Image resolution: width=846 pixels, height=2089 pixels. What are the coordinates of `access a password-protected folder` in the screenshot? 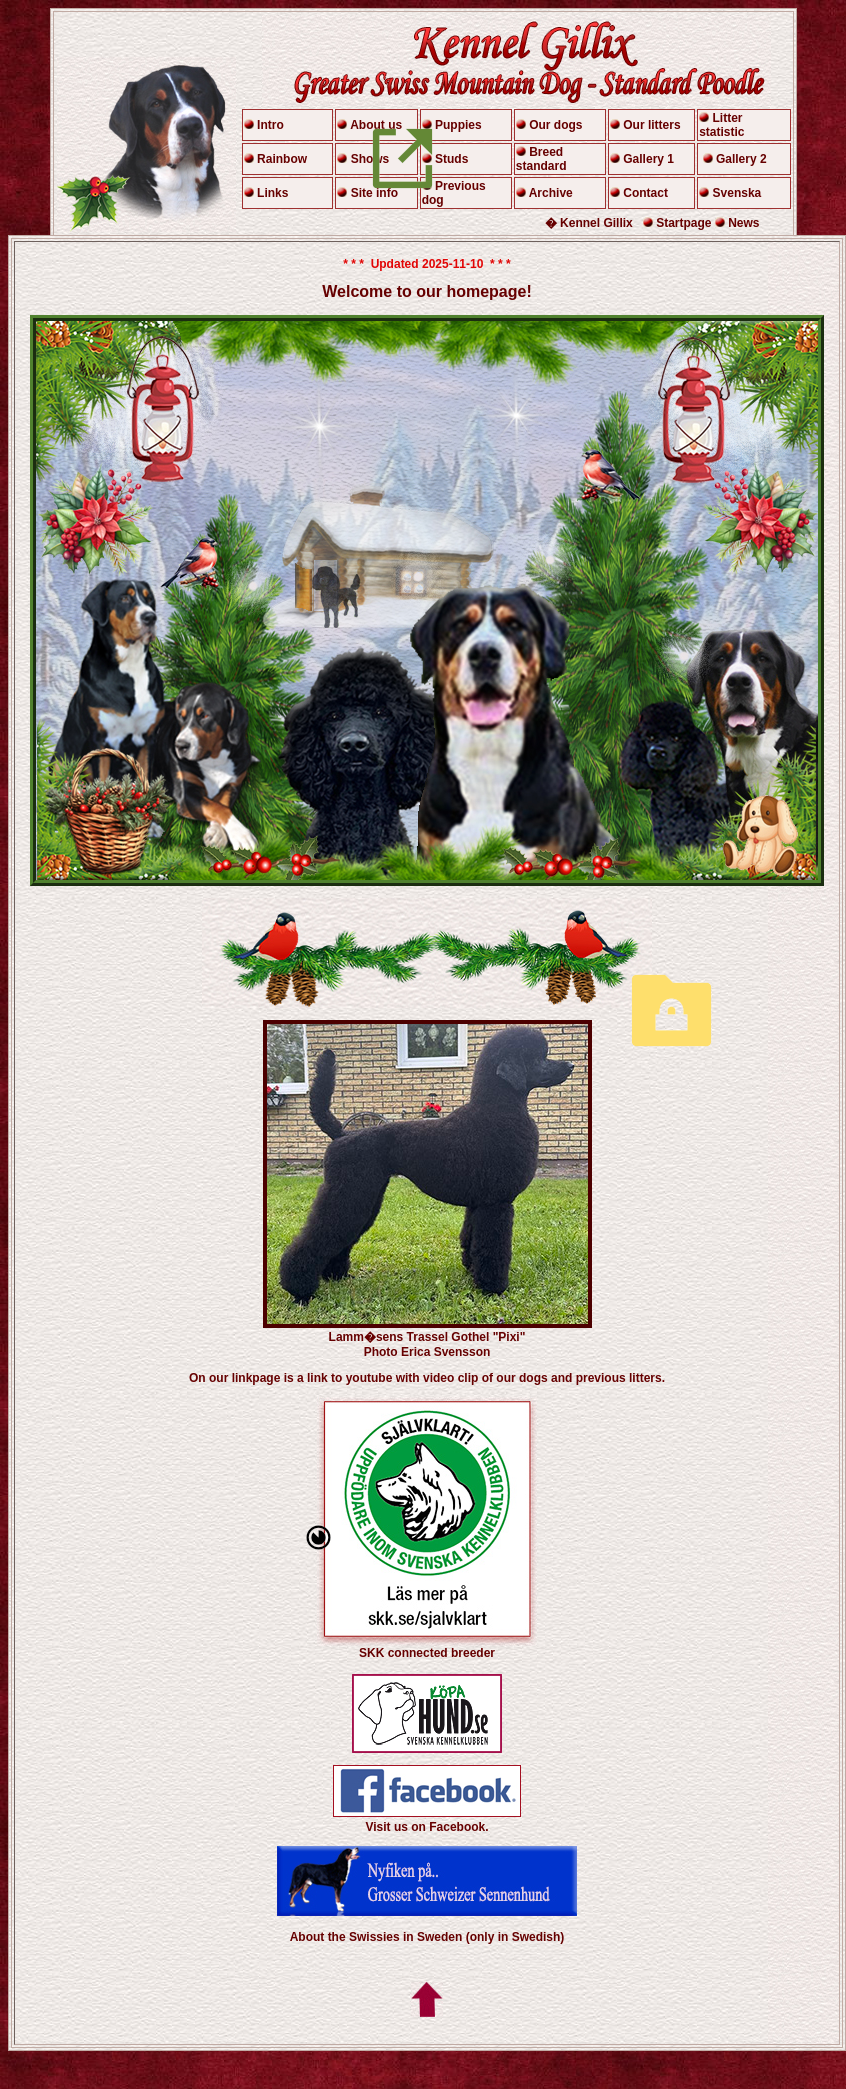 It's located at (671, 1010).